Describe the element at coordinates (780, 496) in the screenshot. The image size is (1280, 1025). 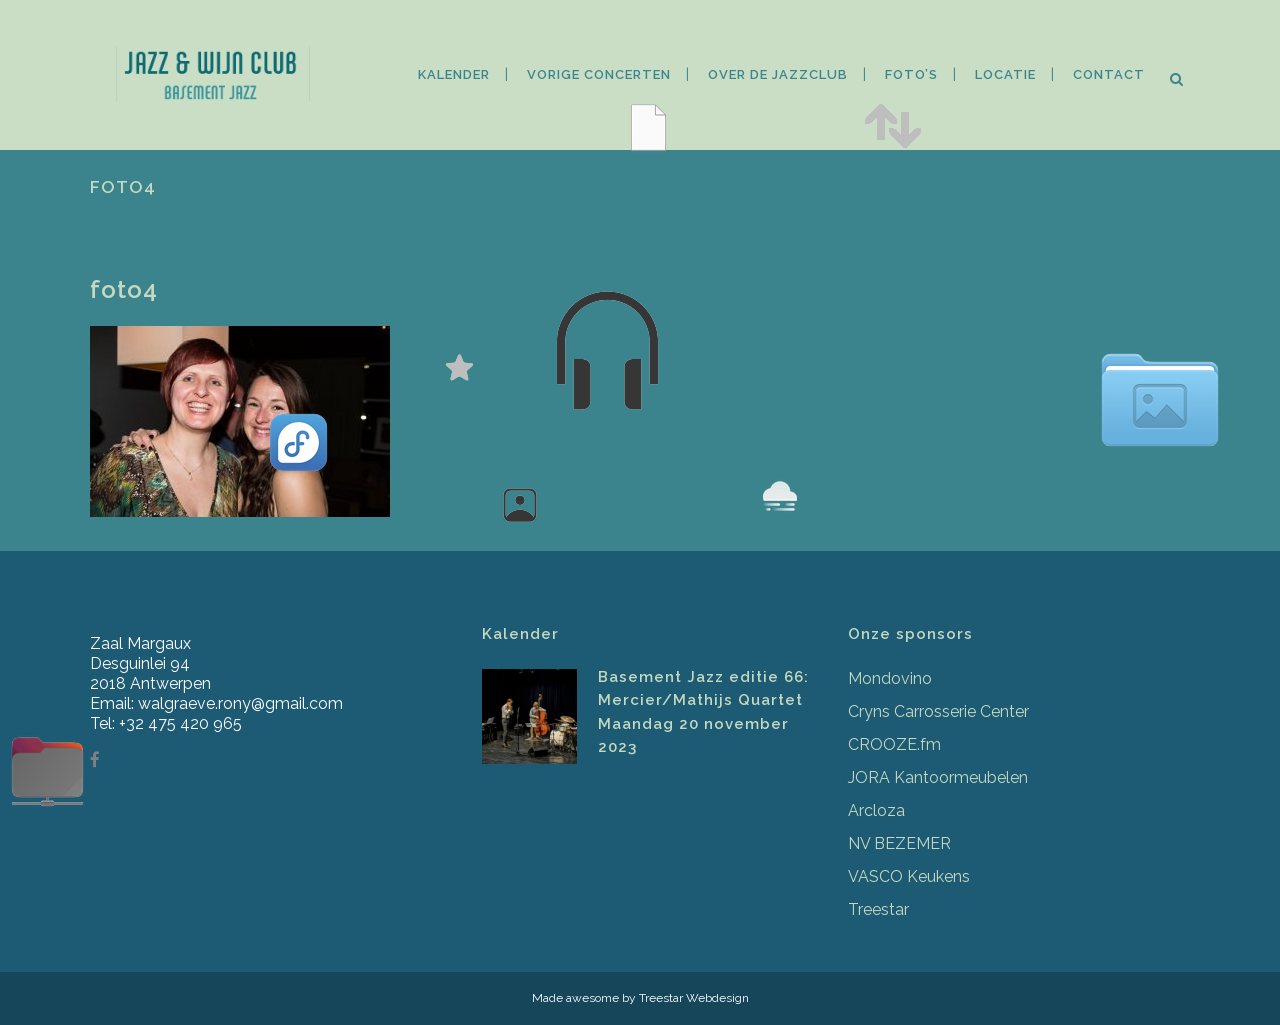
I see `indicates foggy weather conditions` at that location.